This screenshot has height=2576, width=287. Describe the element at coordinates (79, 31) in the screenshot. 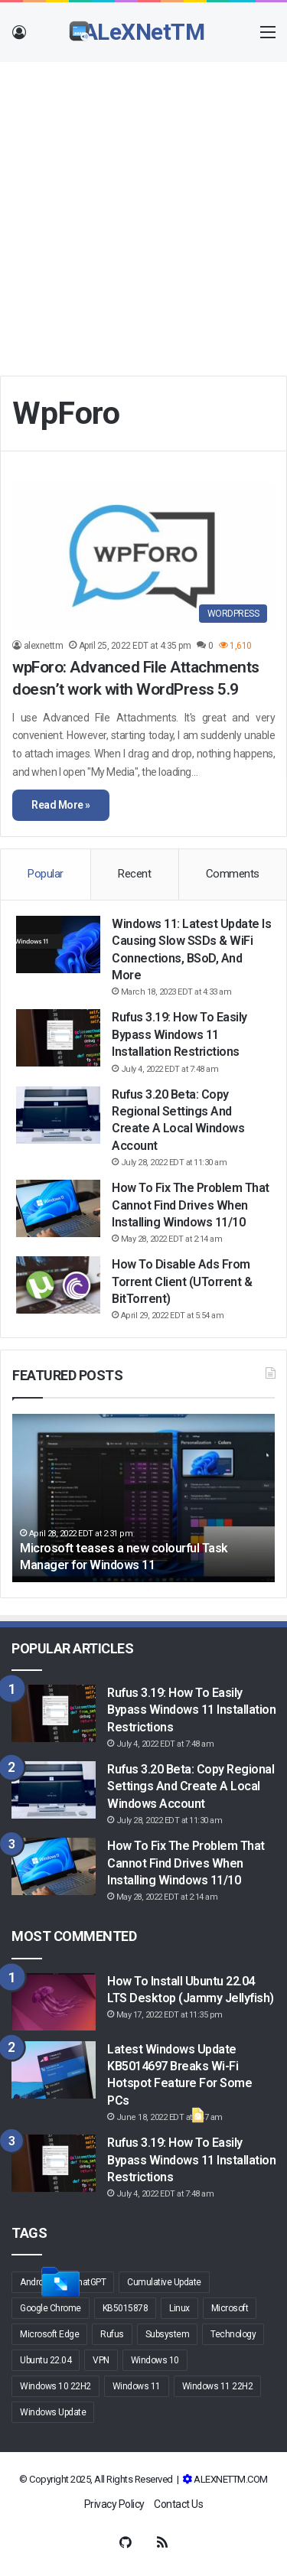

I see `open mpd music player daemon app` at that location.